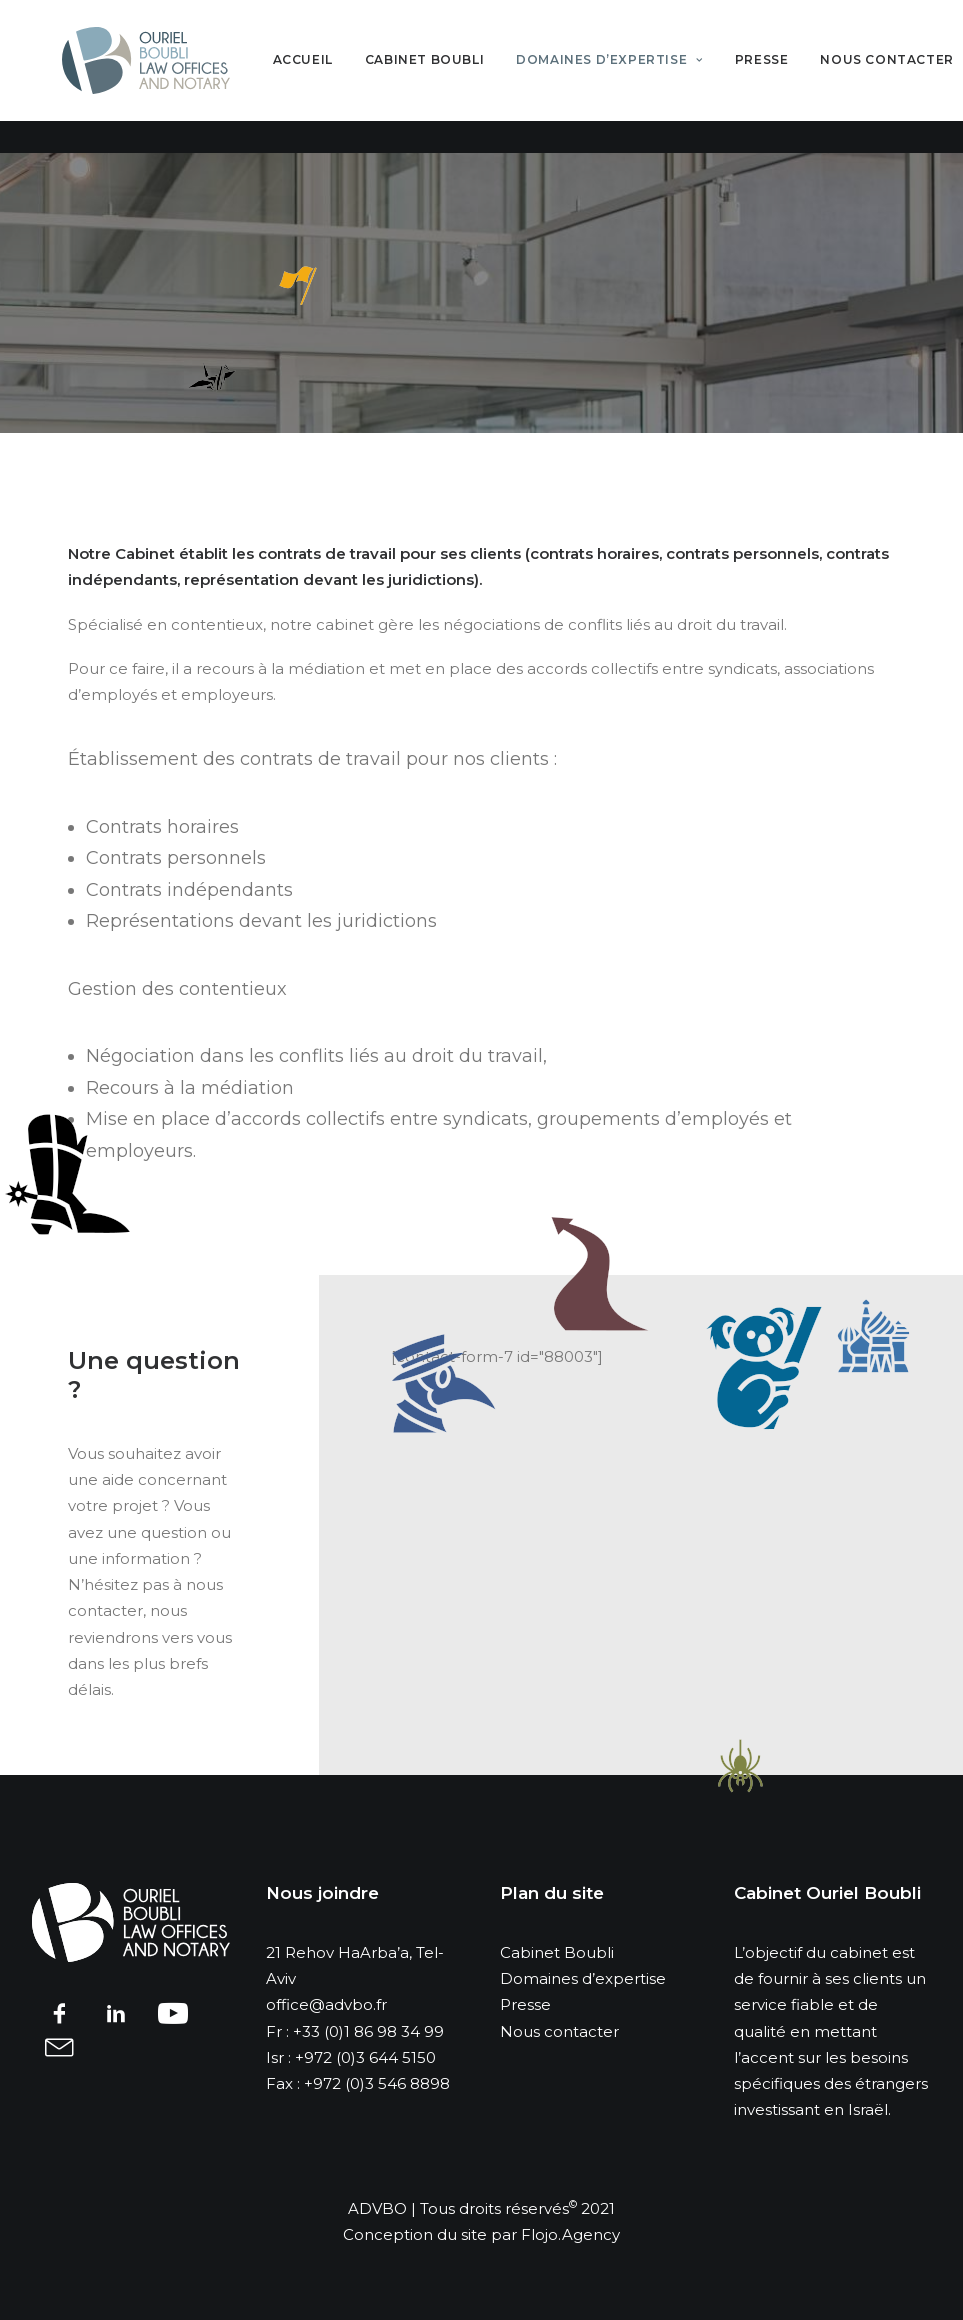  What do you see at coordinates (297, 285) in the screenshot?
I see `mark a checkpoint or milestone` at bounding box center [297, 285].